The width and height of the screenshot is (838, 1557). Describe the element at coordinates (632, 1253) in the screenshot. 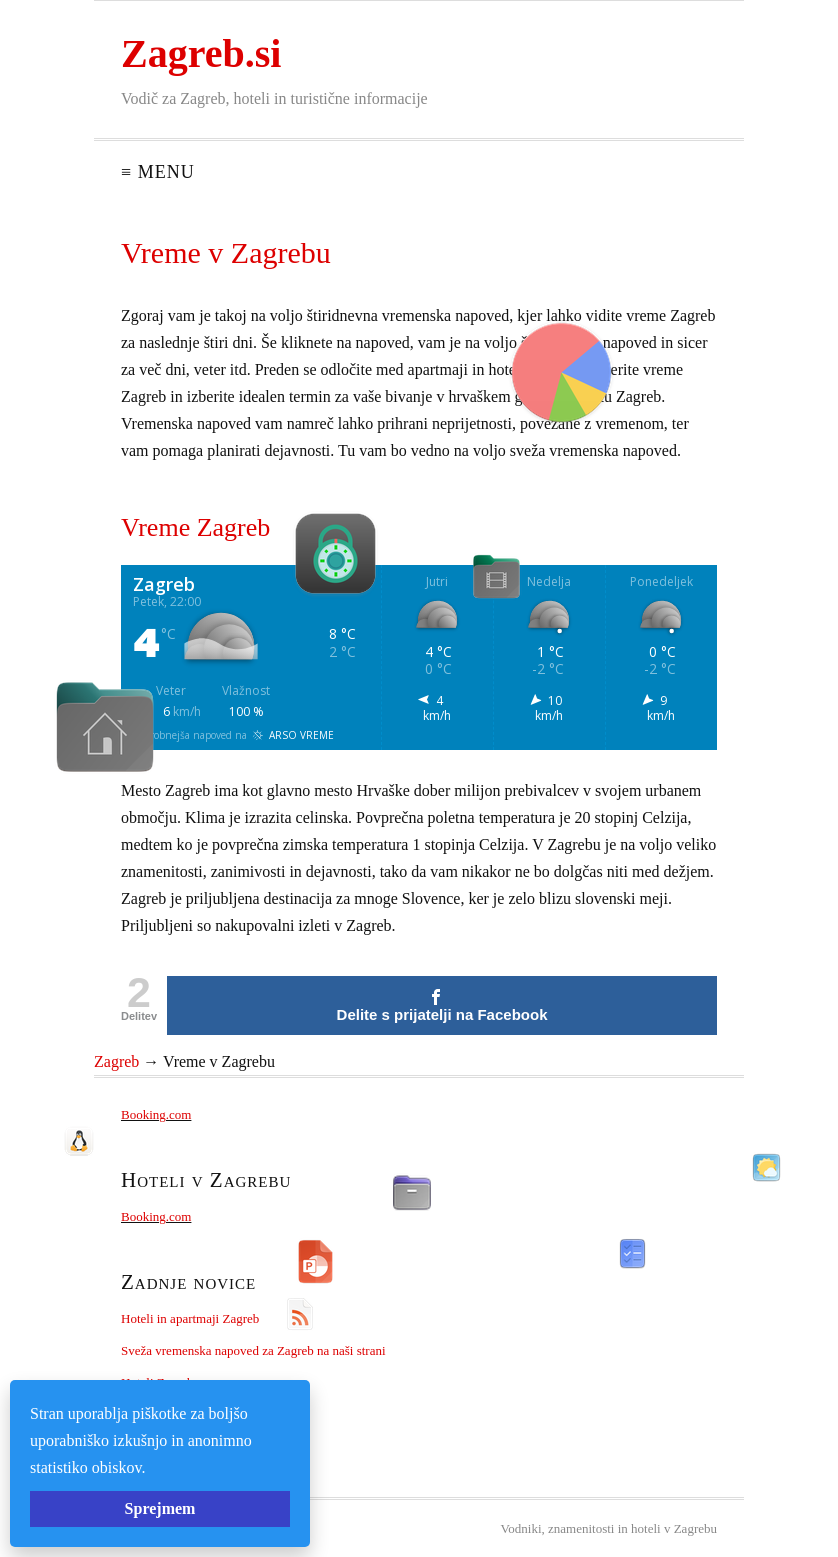

I see `open your bookmarks or saved items app` at that location.